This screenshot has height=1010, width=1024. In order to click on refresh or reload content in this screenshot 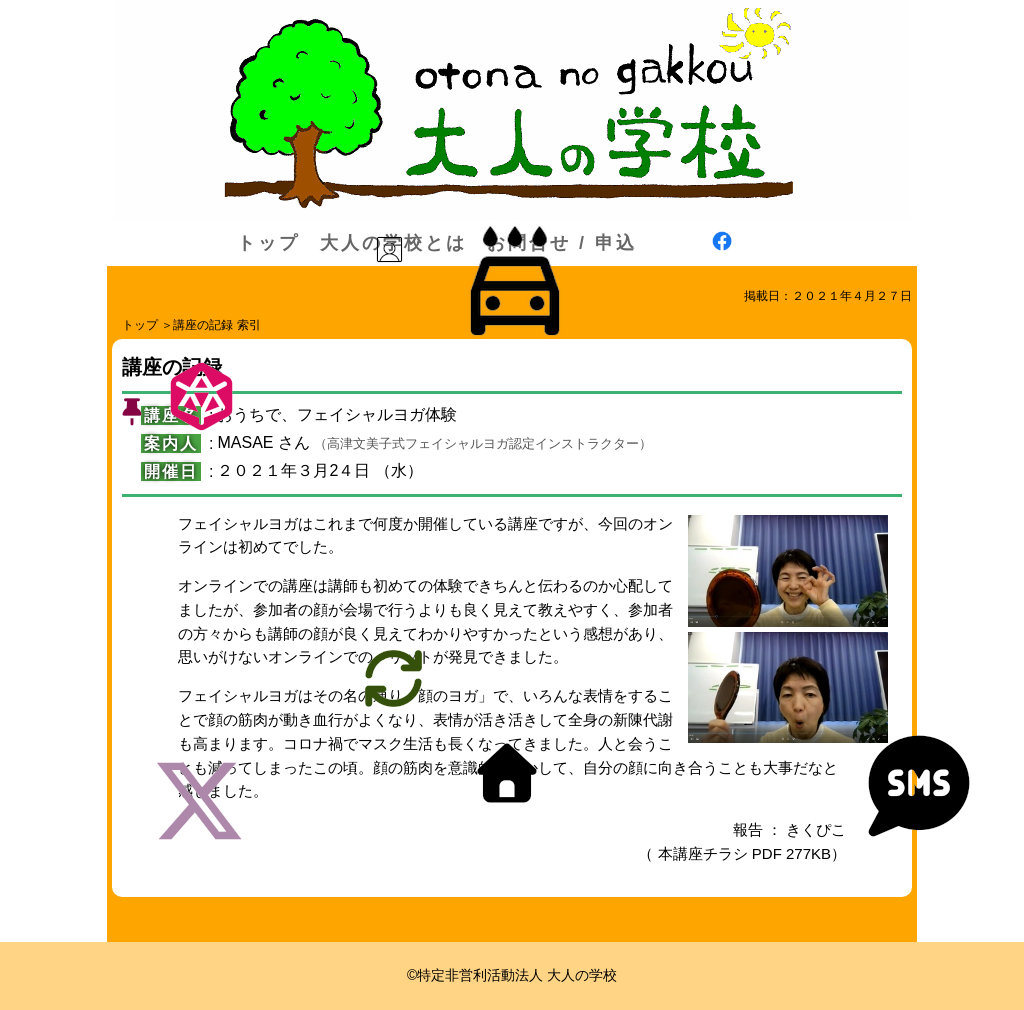, I will do `click(393, 678)`.